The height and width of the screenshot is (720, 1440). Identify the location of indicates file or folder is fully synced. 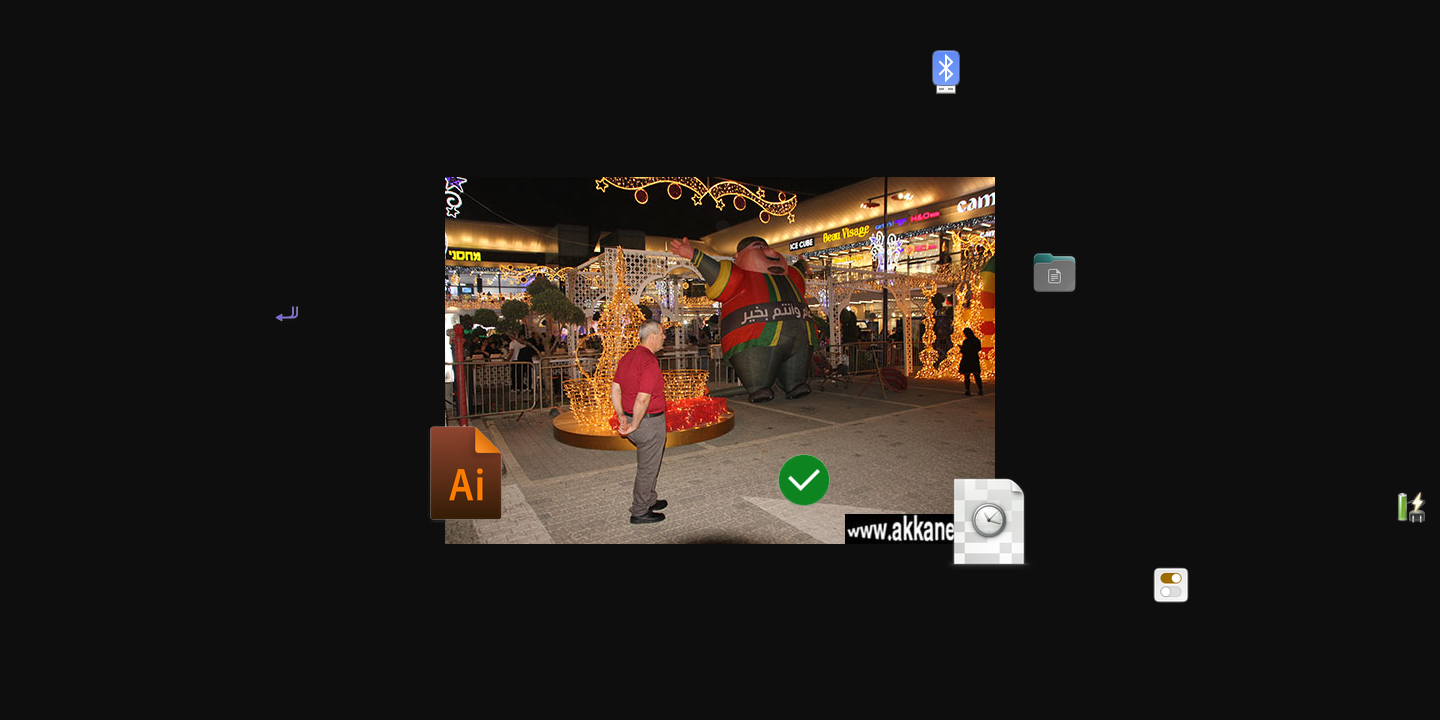
(804, 480).